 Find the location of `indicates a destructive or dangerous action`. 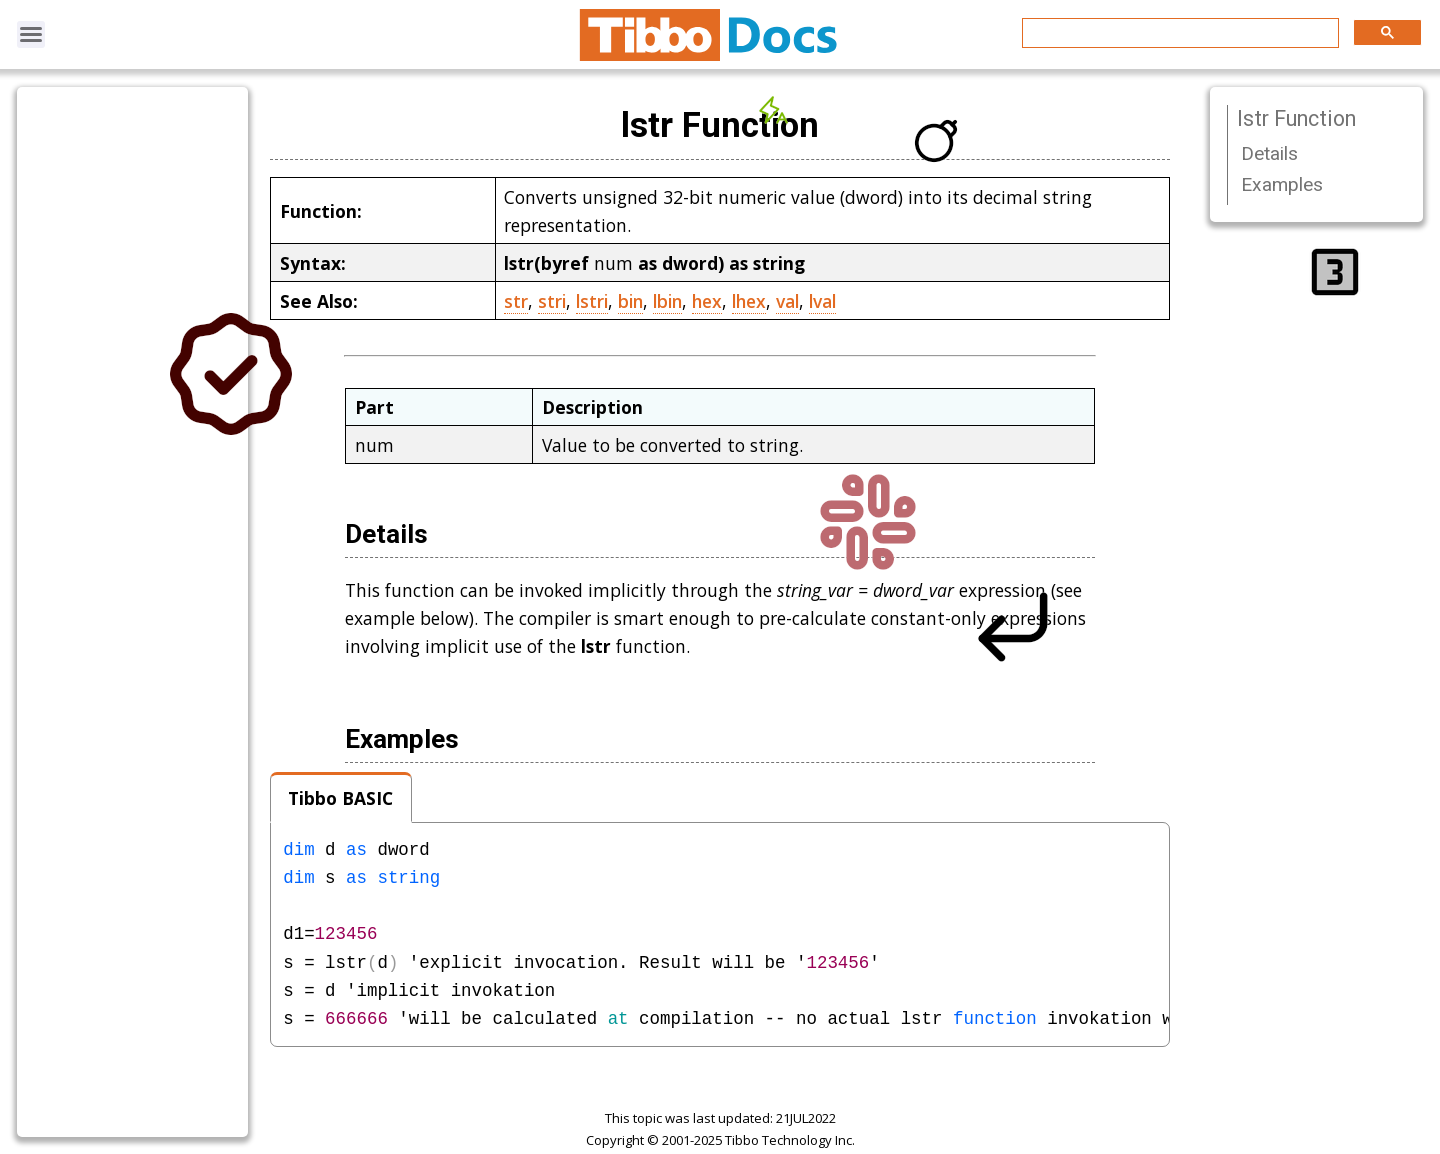

indicates a destructive or dangerous action is located at coordinates (936, 141).